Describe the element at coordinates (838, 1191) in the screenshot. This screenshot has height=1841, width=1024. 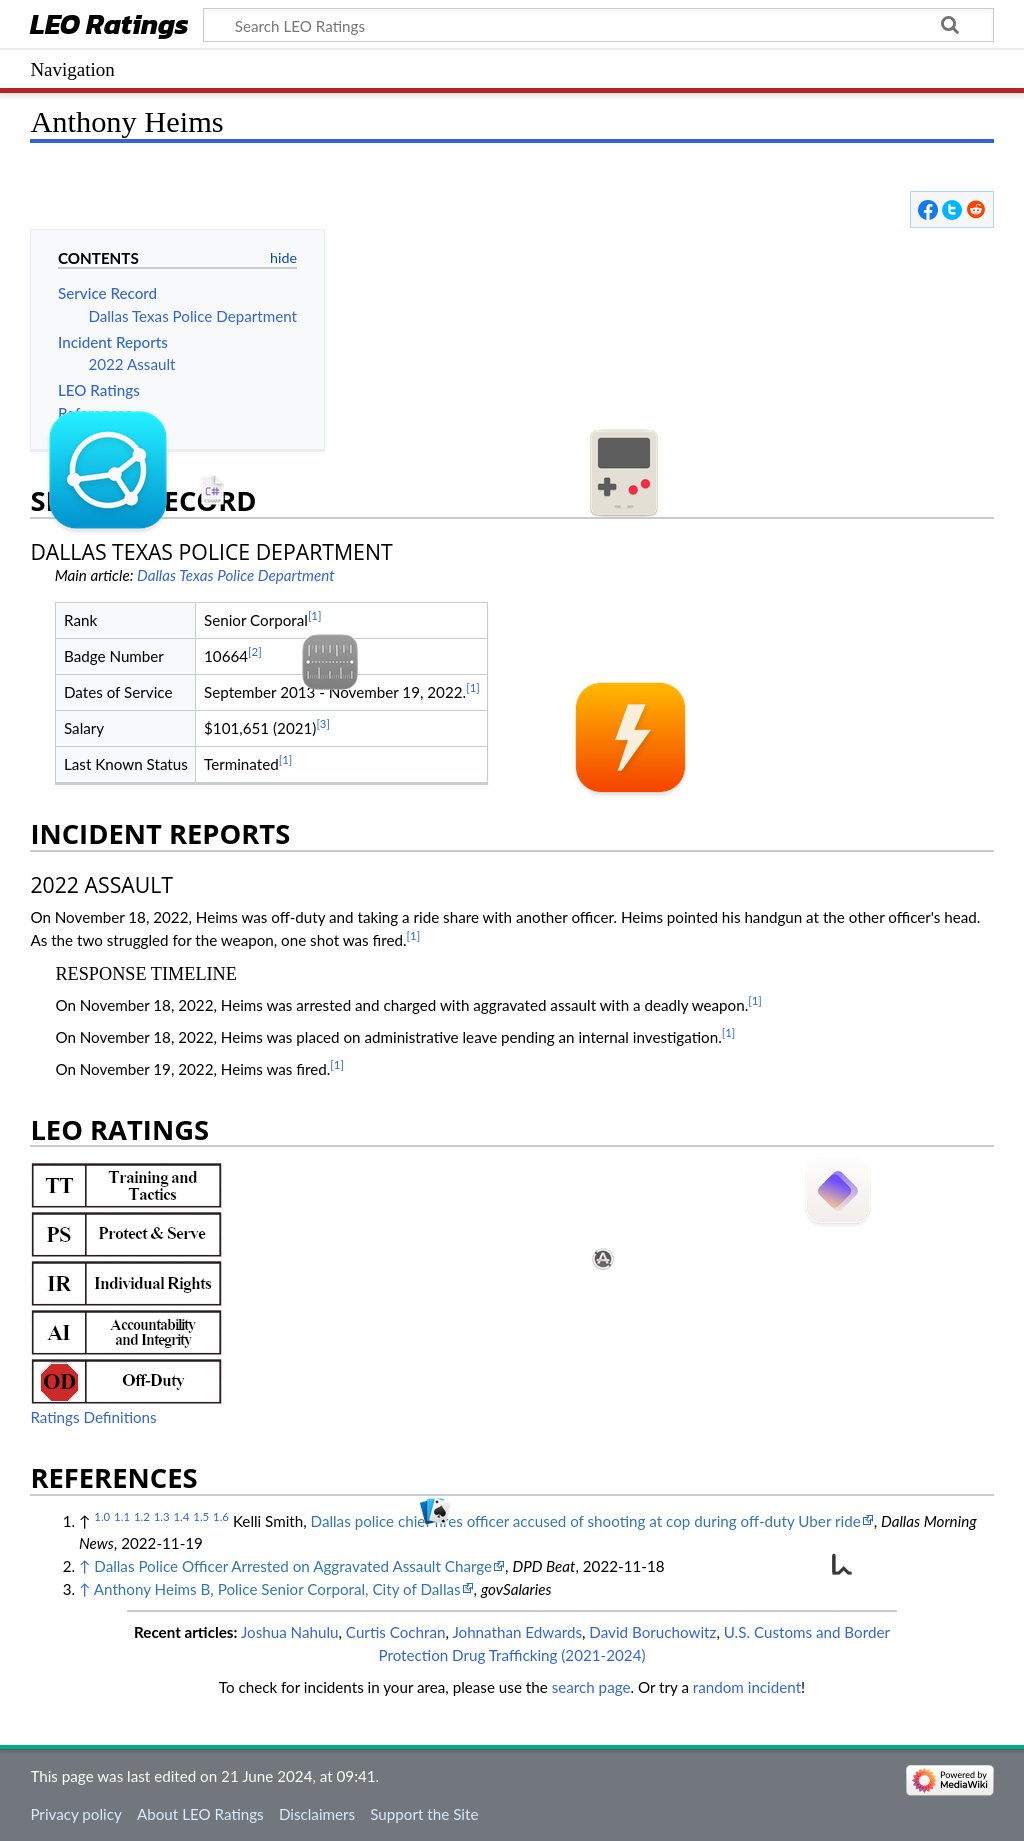
I see `open proton pass password manager` at that location.